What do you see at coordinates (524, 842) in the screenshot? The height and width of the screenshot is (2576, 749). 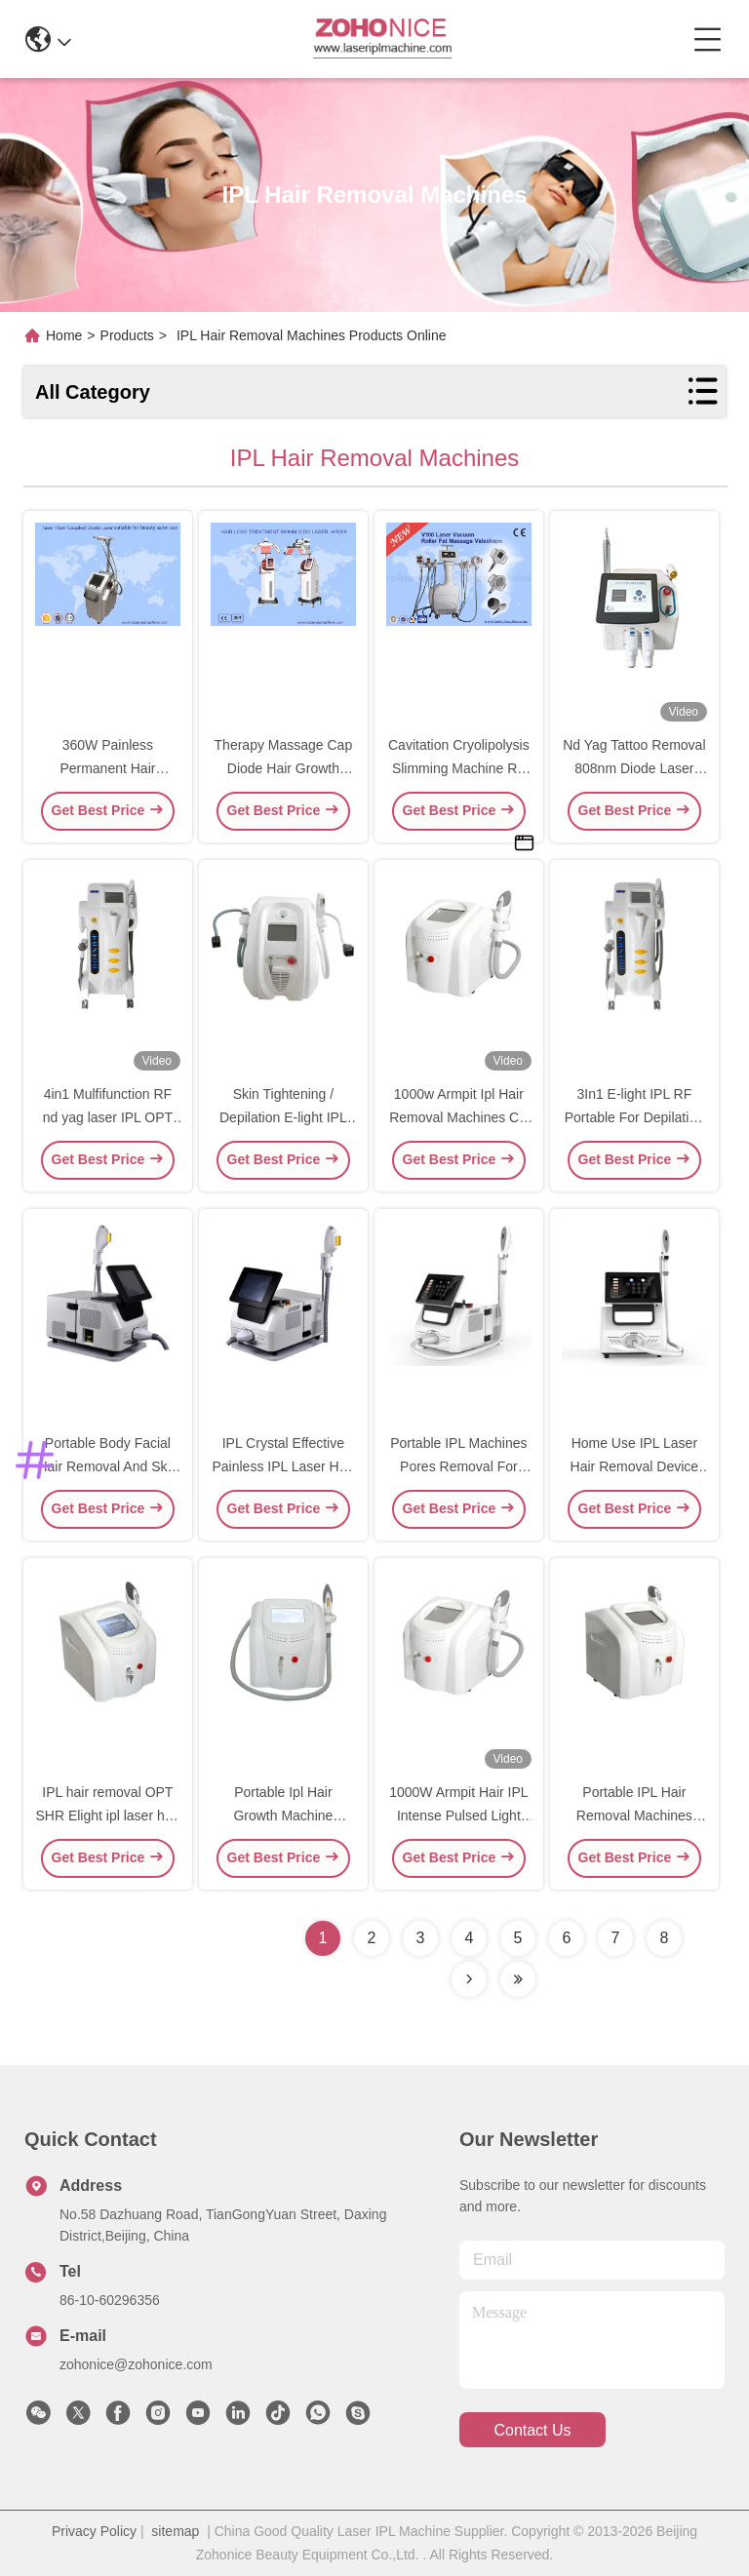 I see `open a new application window` at bounding box center [524, 842].